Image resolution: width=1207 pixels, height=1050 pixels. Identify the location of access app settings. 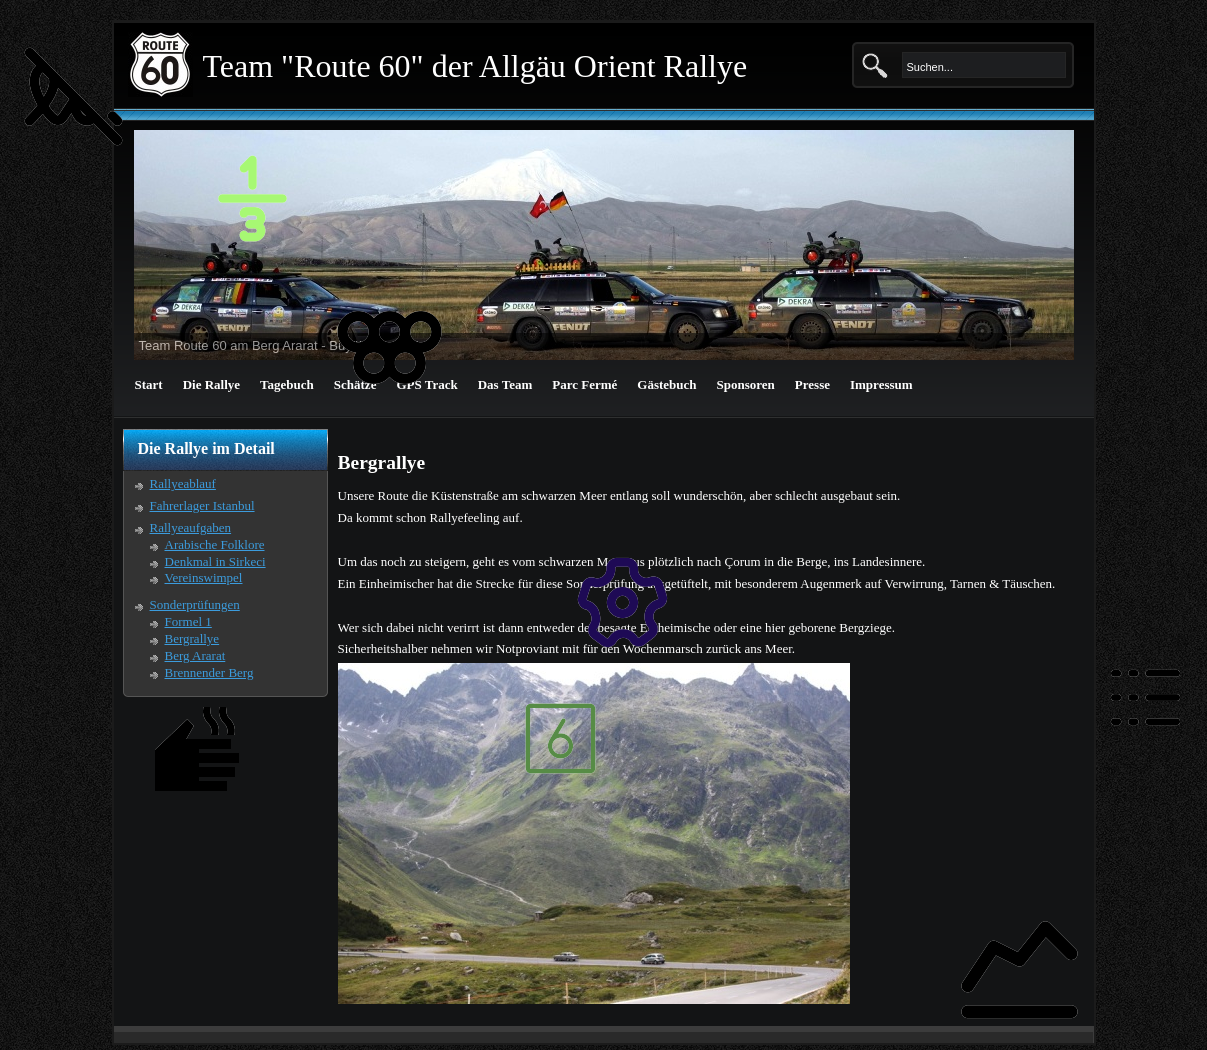
(622, 602).